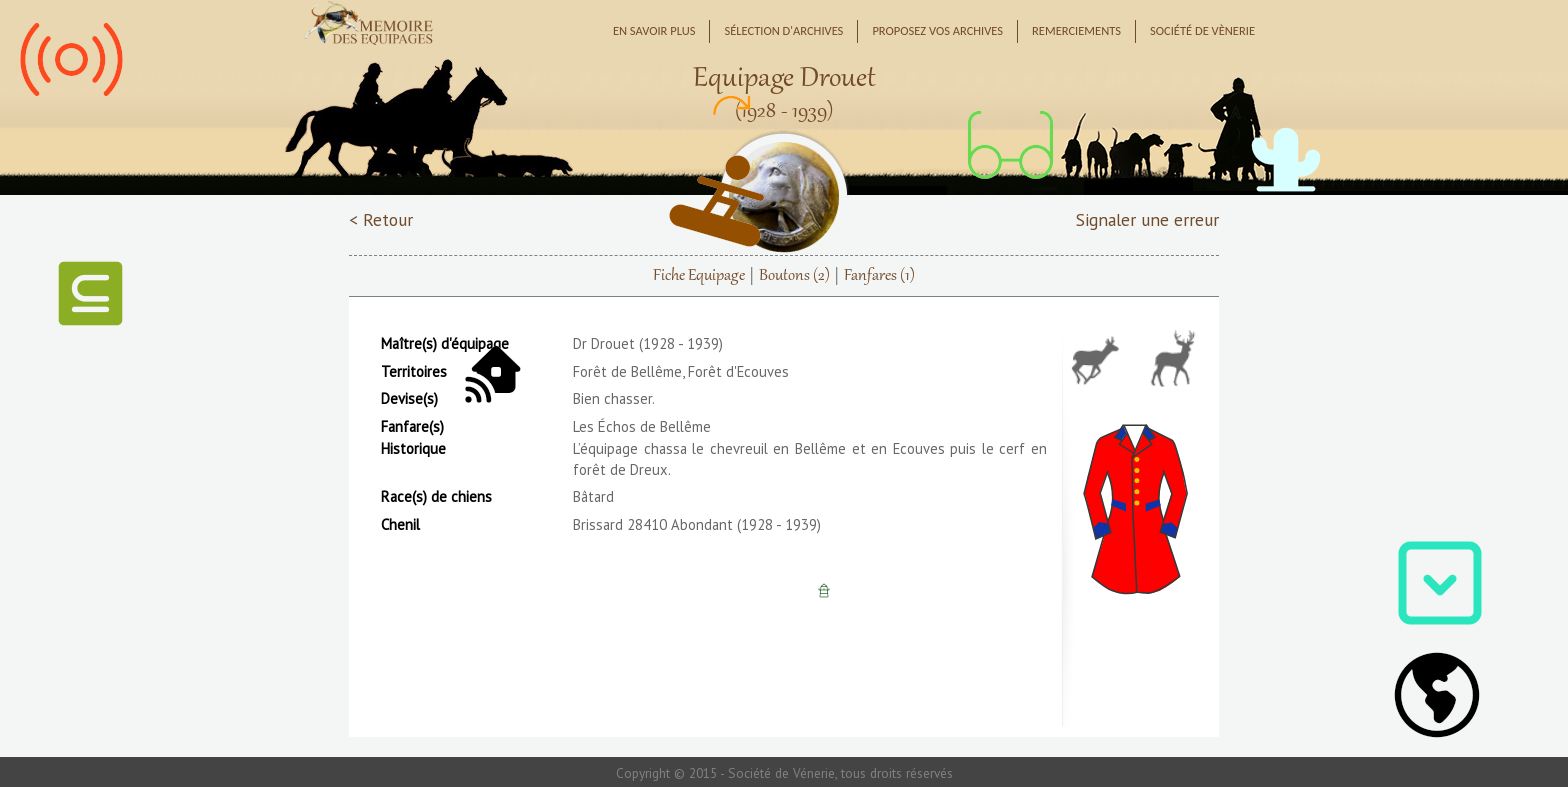  I want to click on access reading mode or reader view, so click(1010, 146).